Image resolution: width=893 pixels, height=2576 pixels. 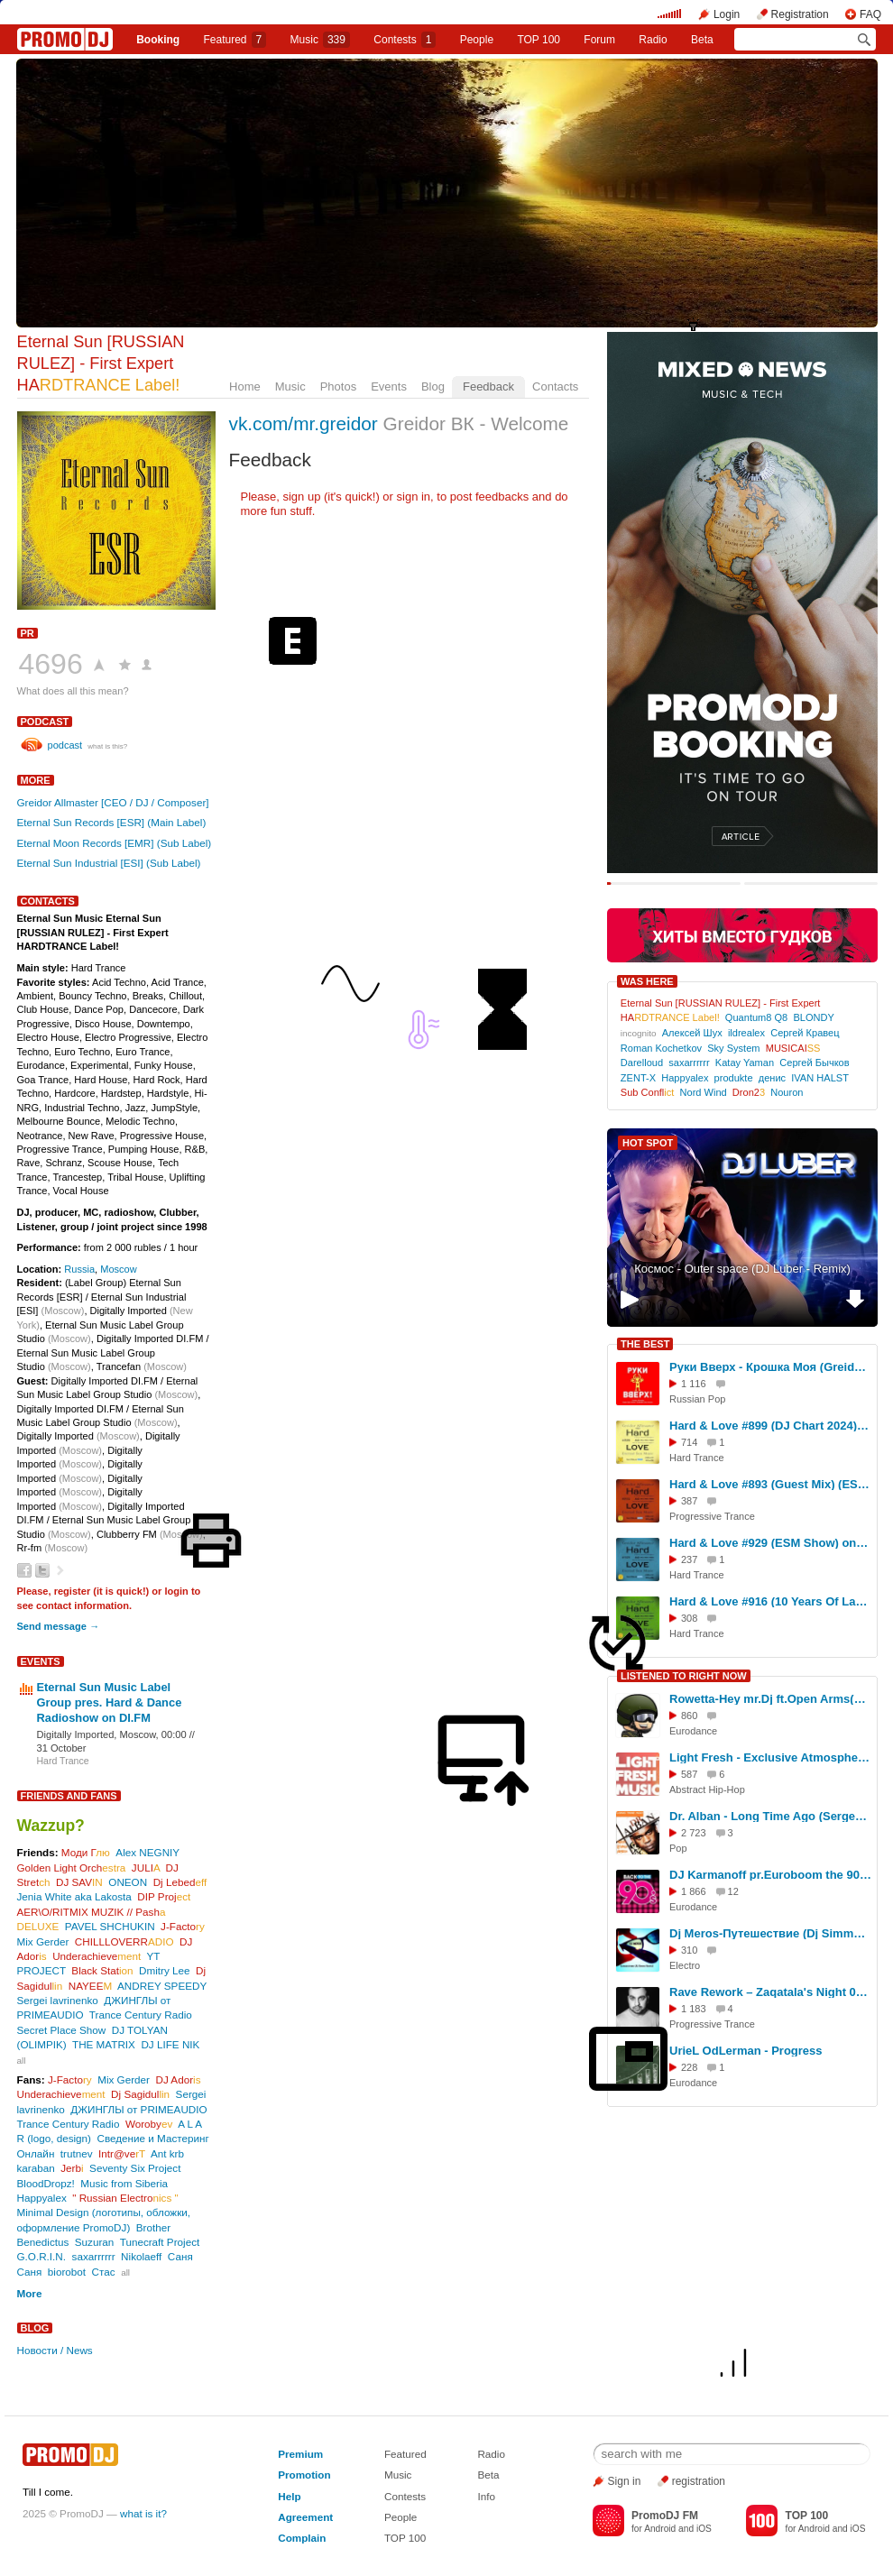 I want to click on indicates medium cellular signal strength, so click(x=747, y=2354).